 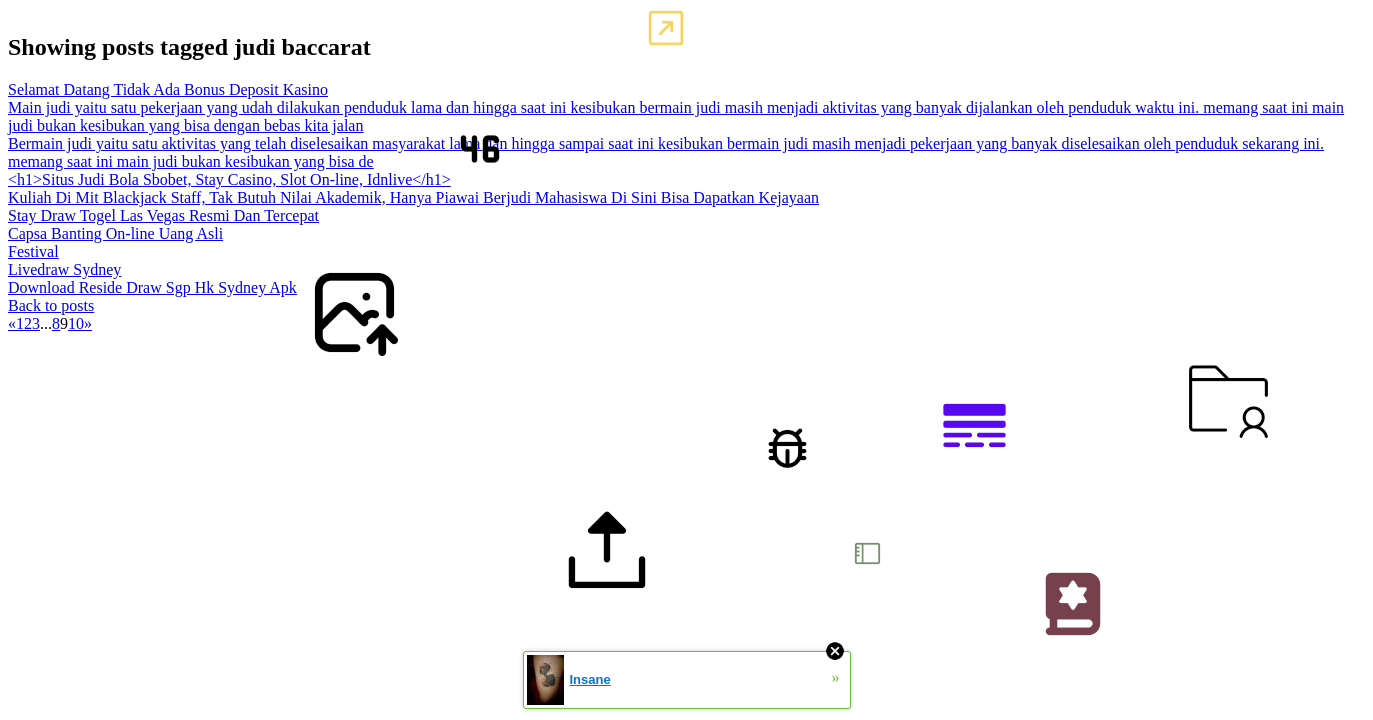 What do you see at coordinates (787, 447) in the screenshot?
I see `report a bug or issue` at bounding box center [787, 447].